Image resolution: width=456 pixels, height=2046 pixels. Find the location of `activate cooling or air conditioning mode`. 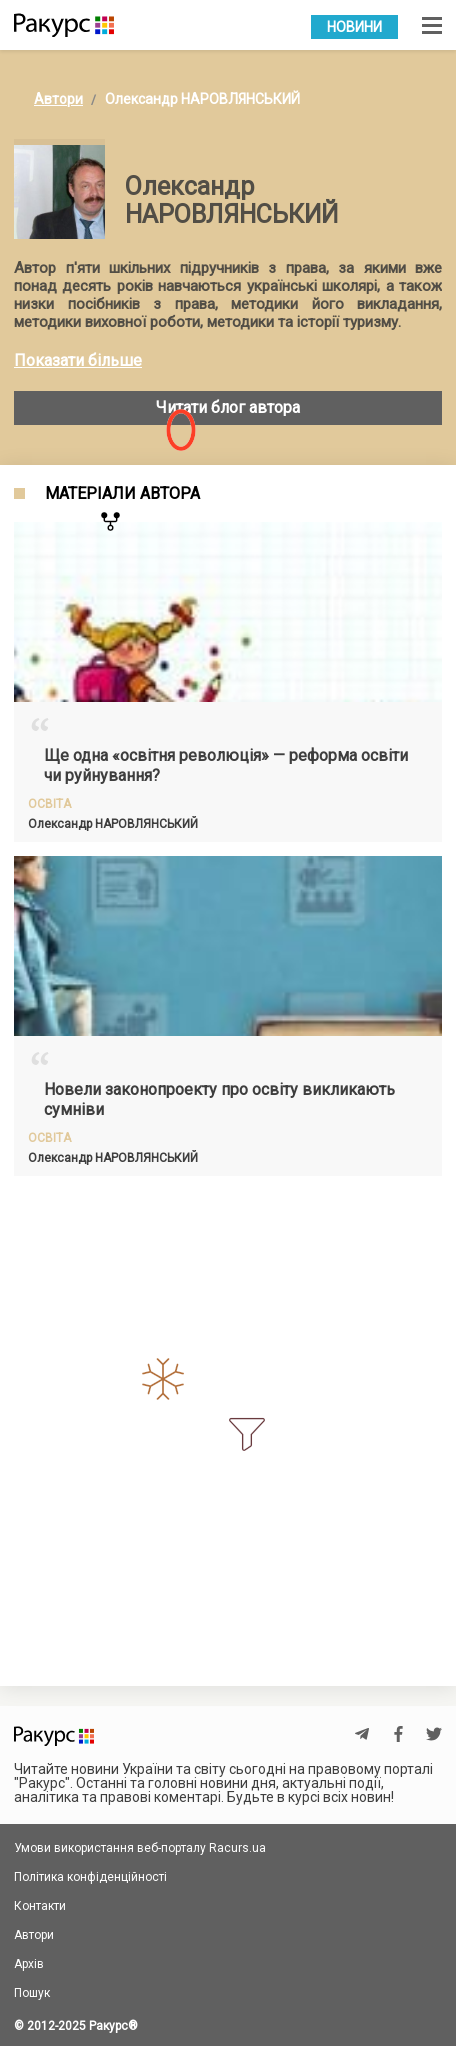

activate cooling or air conditioning mode is located at coordinates (163, 1379).